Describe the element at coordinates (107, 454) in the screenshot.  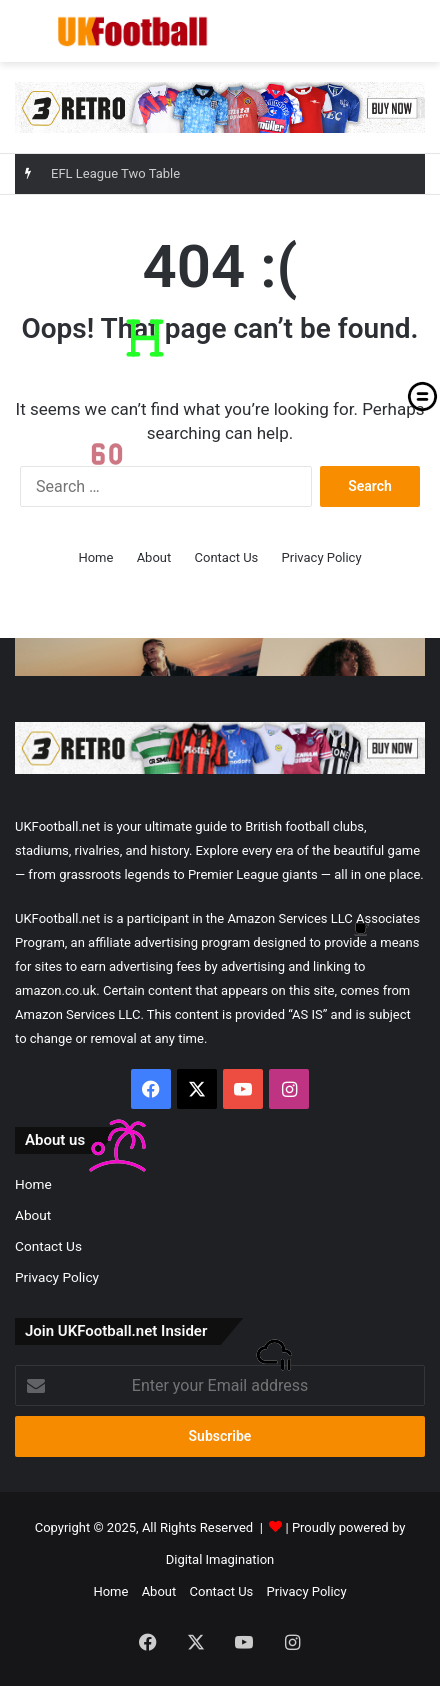
I see `indicates a 60-second timer or countdown` at that location.